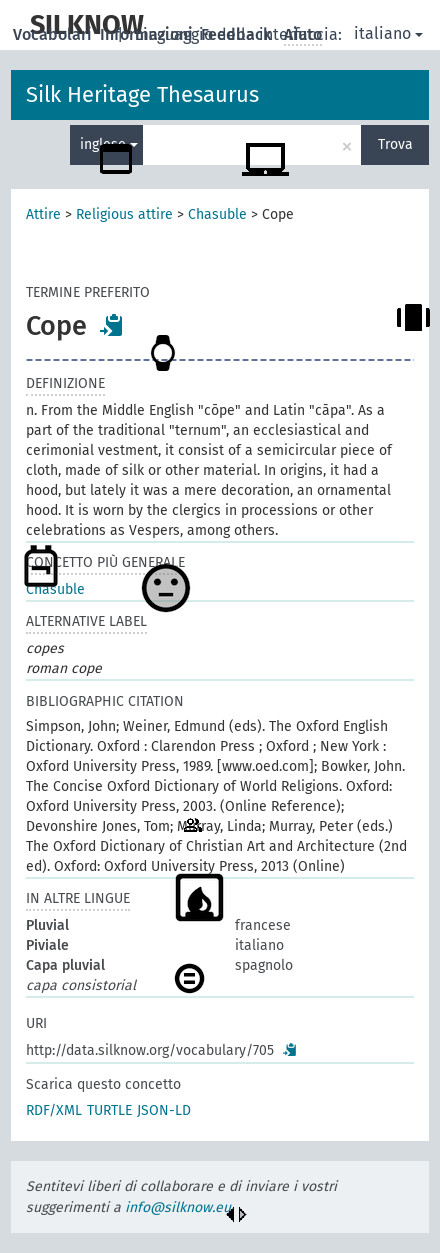 Image resolution: width=440 pixels, height=1253 pixels. I want to click on open a web browser or webpage, so click(116, 159).